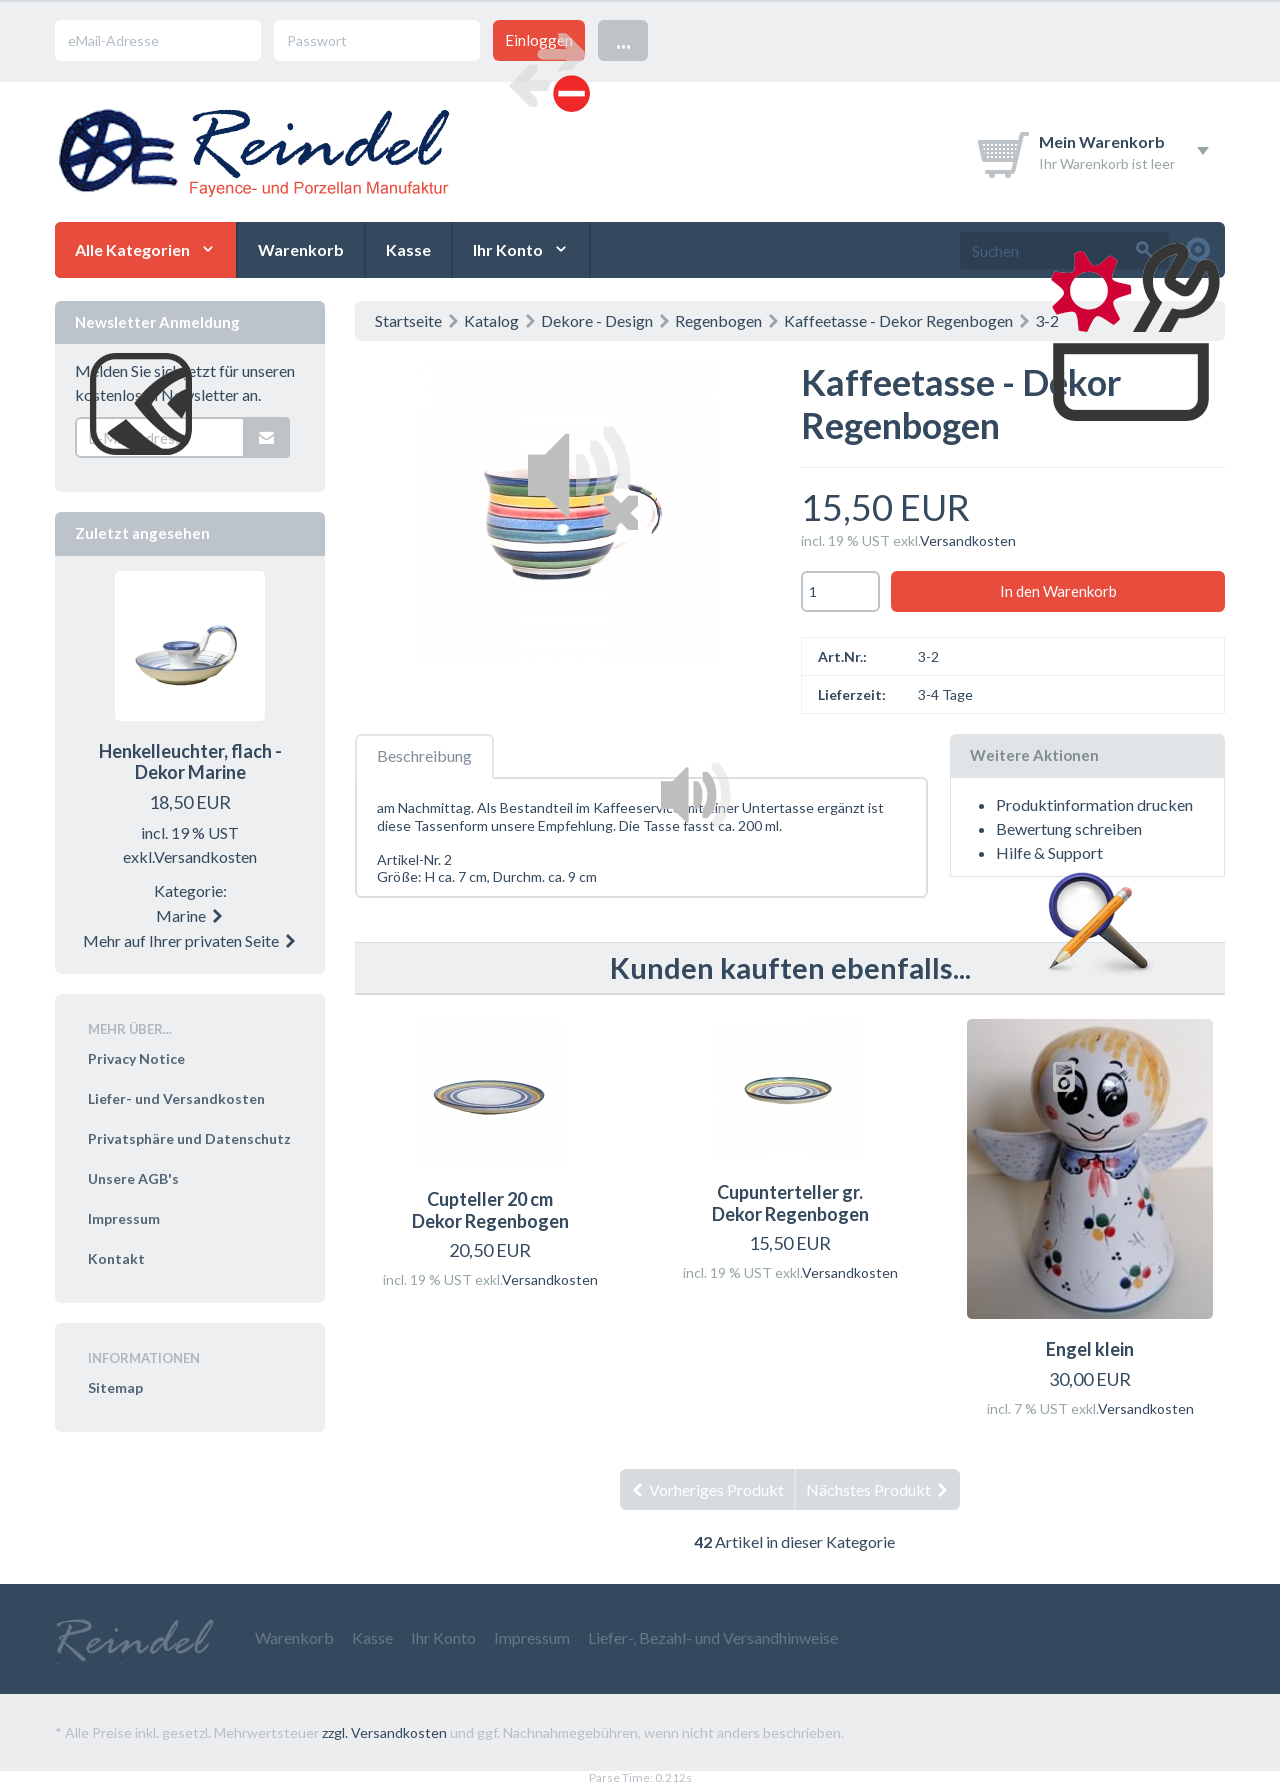 The image size is (1280, 1786). I want to click on find and replace text in a document, so click(1099, 922).